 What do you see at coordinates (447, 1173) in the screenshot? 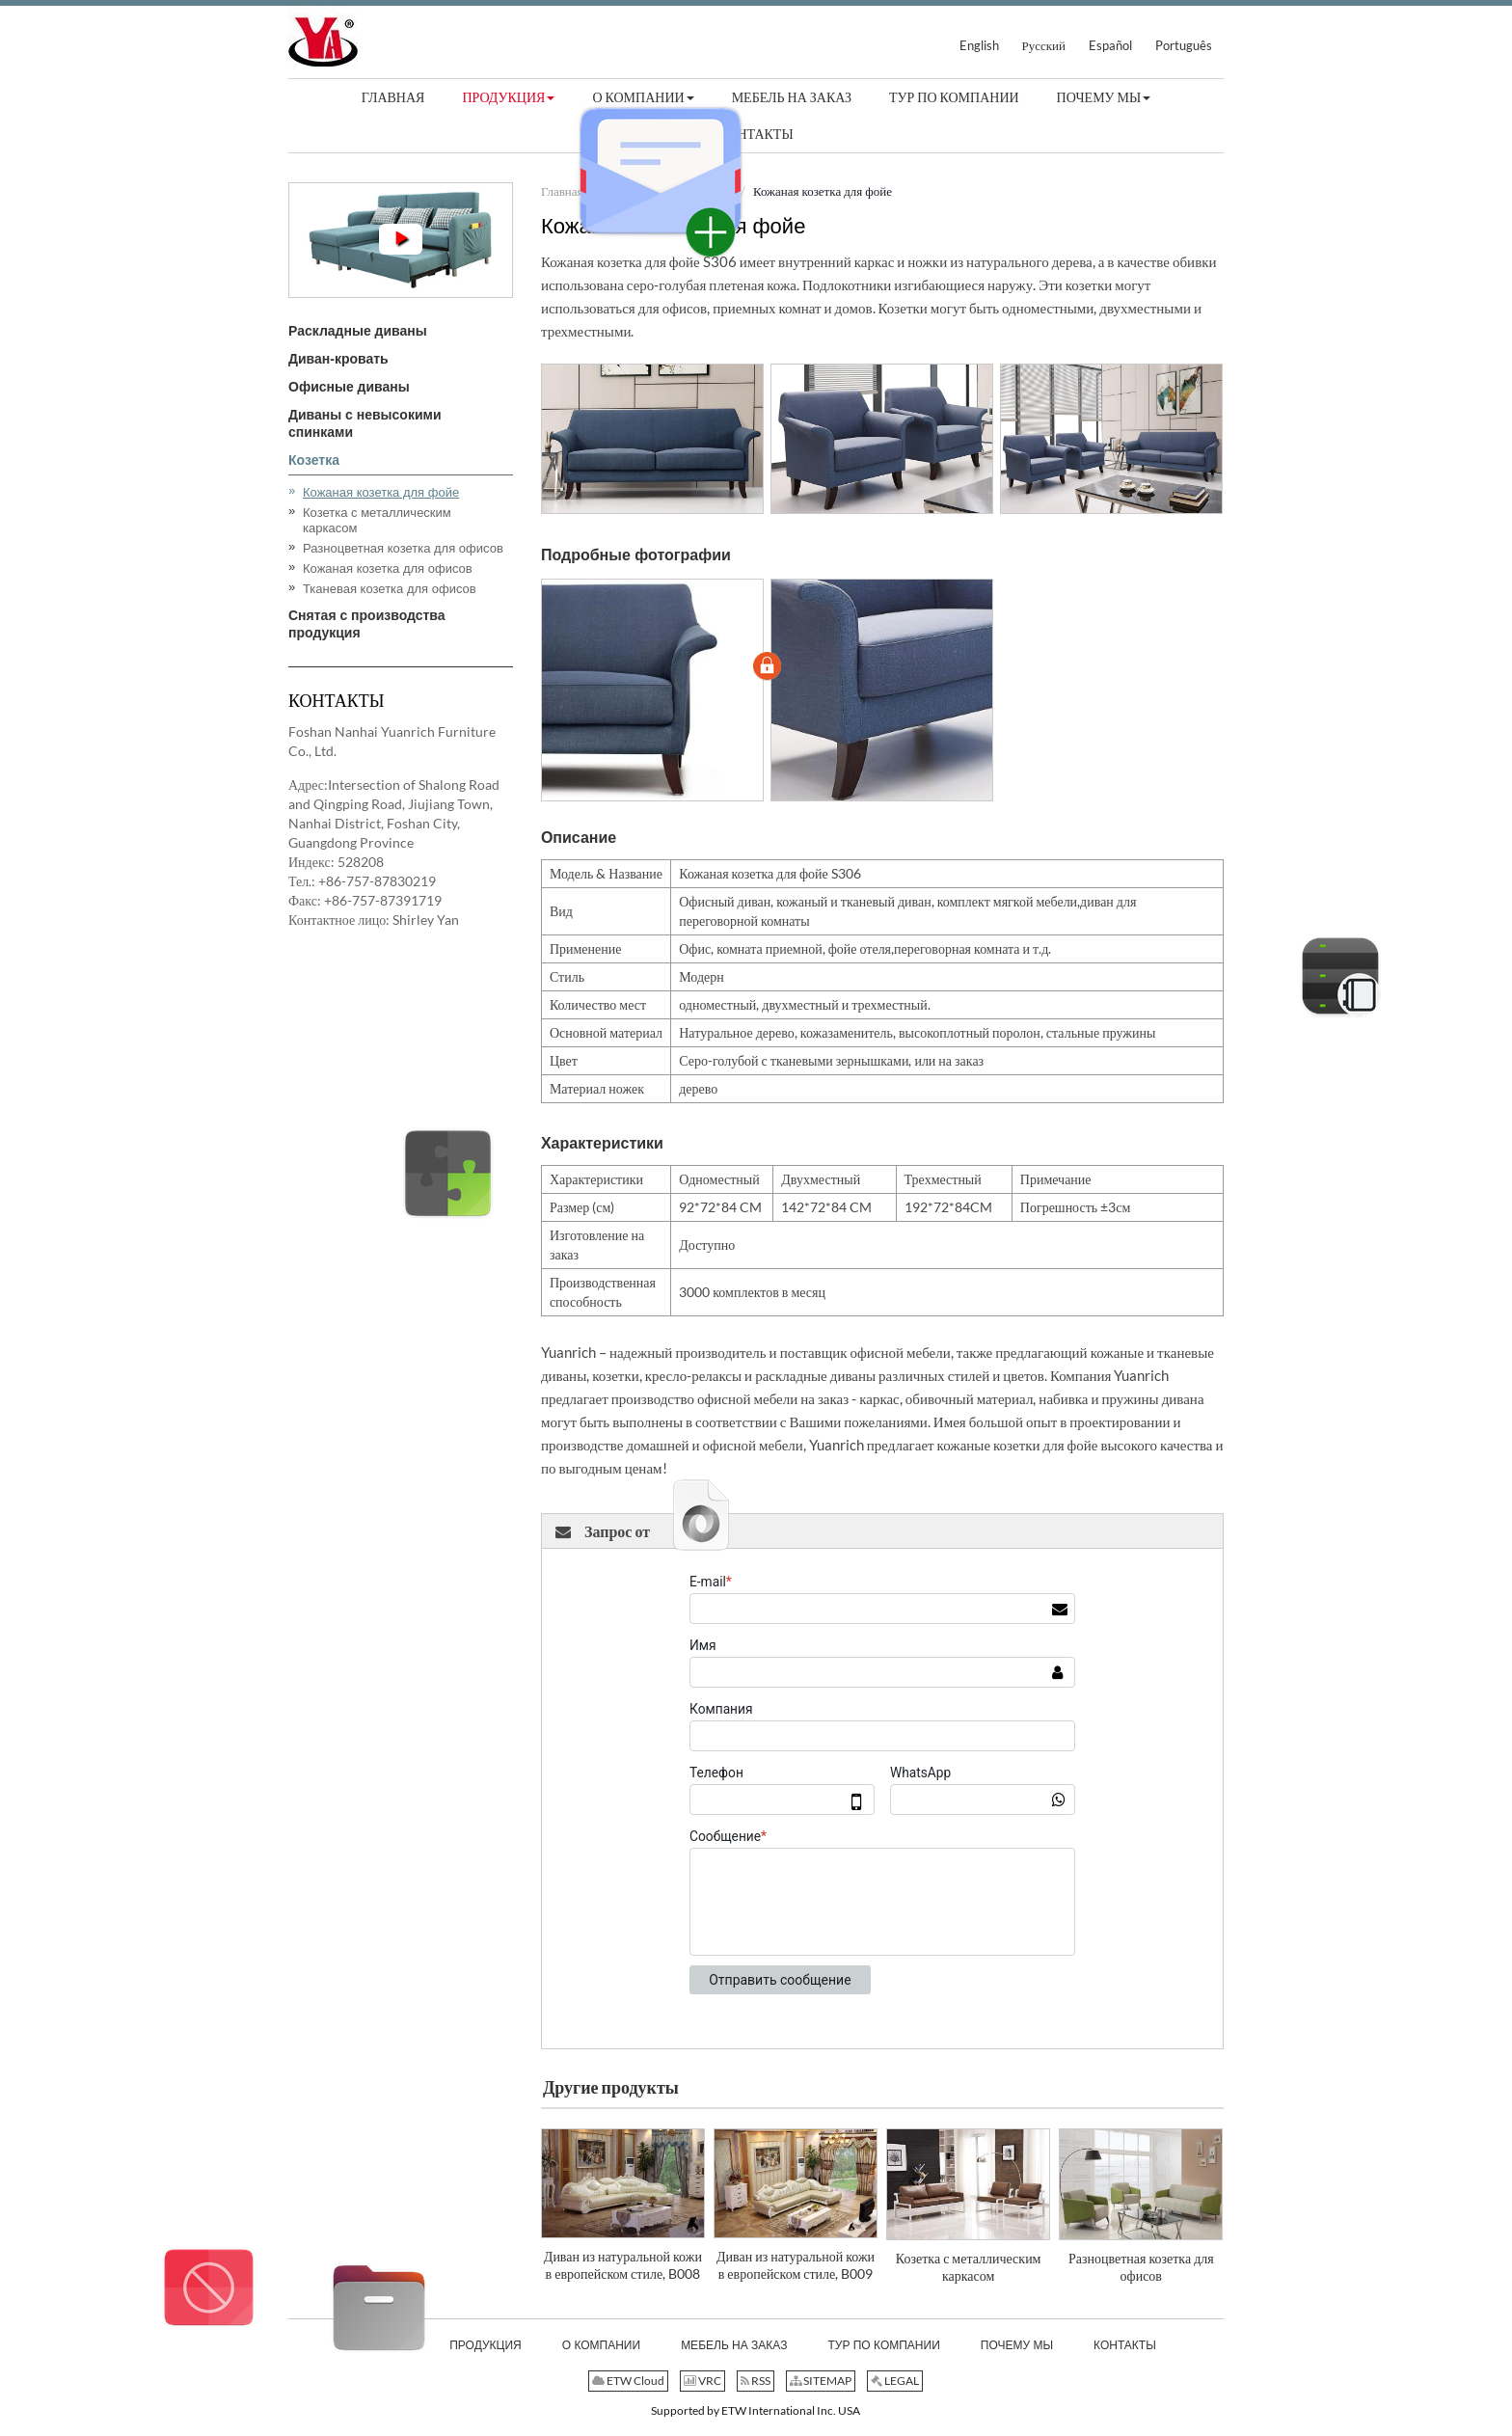
I see `open extension manager app` at bounding box center [447, 1173].